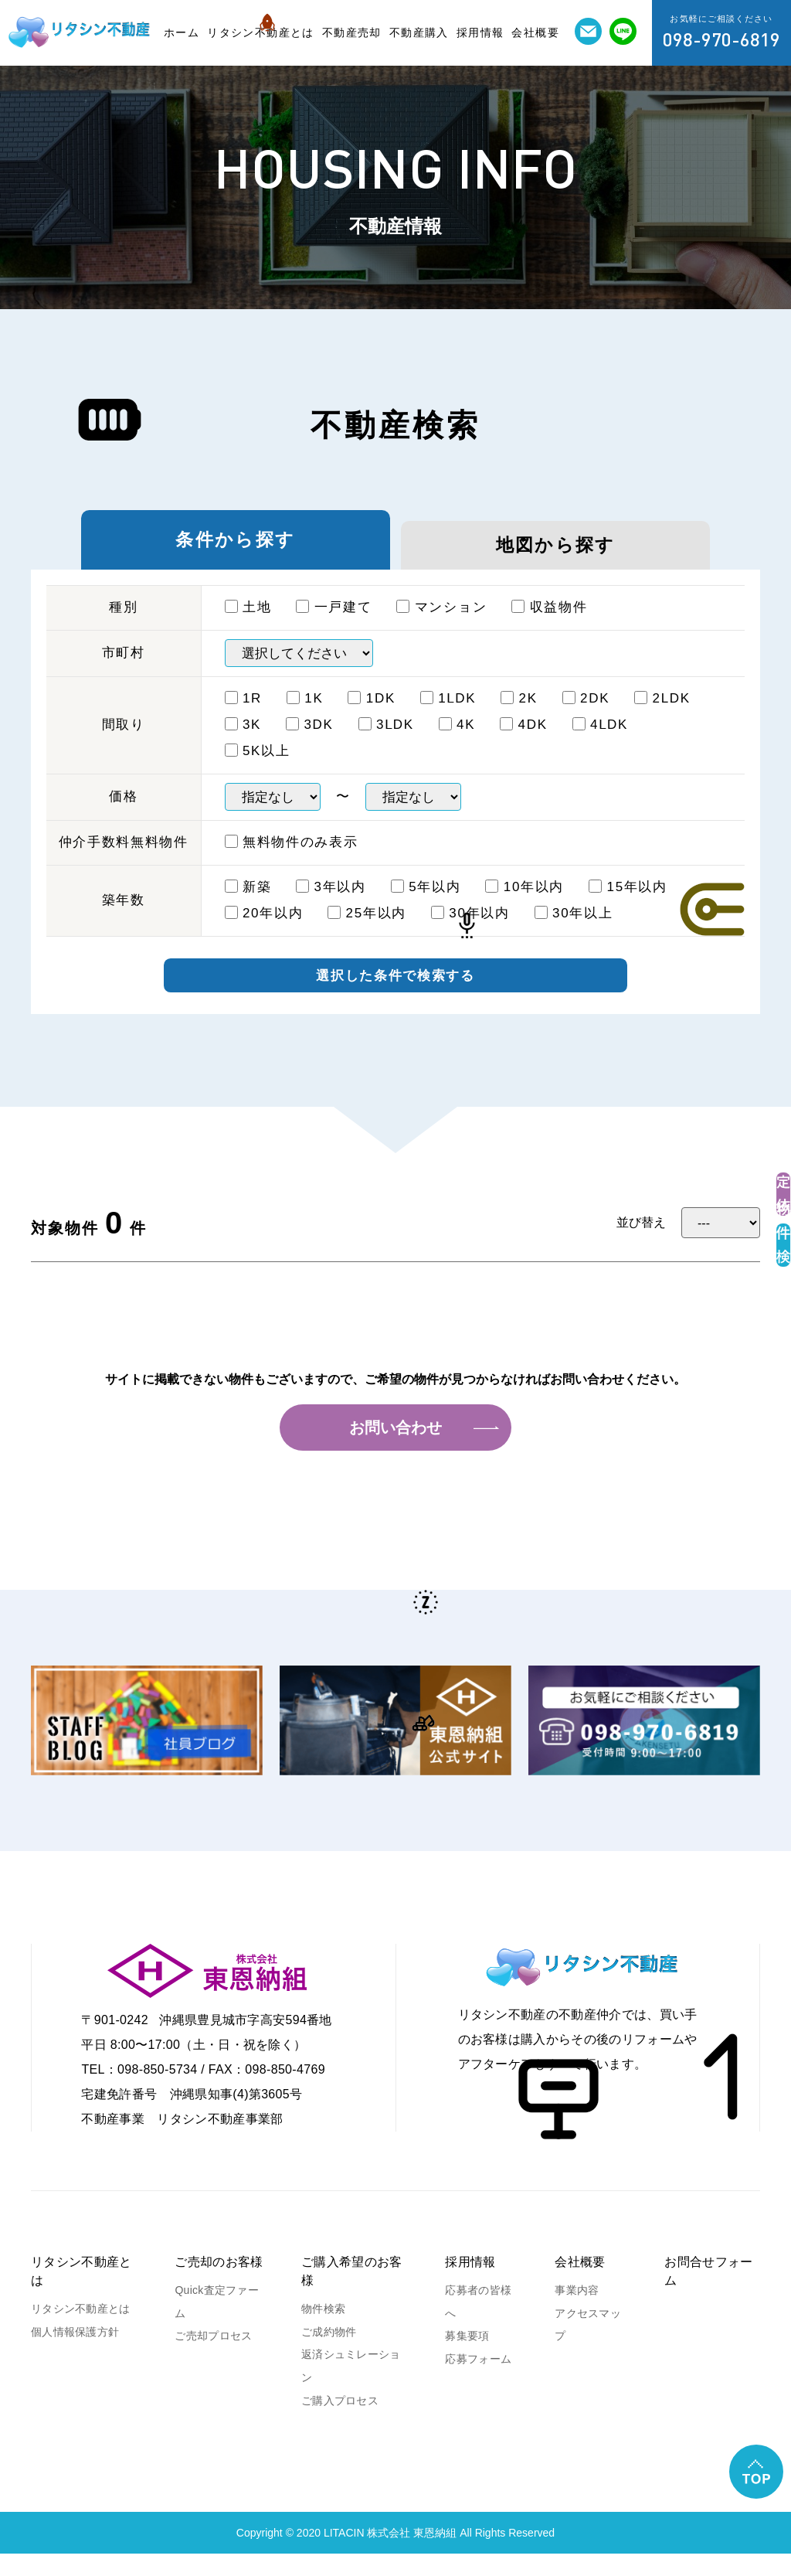  I want to click on indicates sleep mode or snooze function, so click(426, 1602).